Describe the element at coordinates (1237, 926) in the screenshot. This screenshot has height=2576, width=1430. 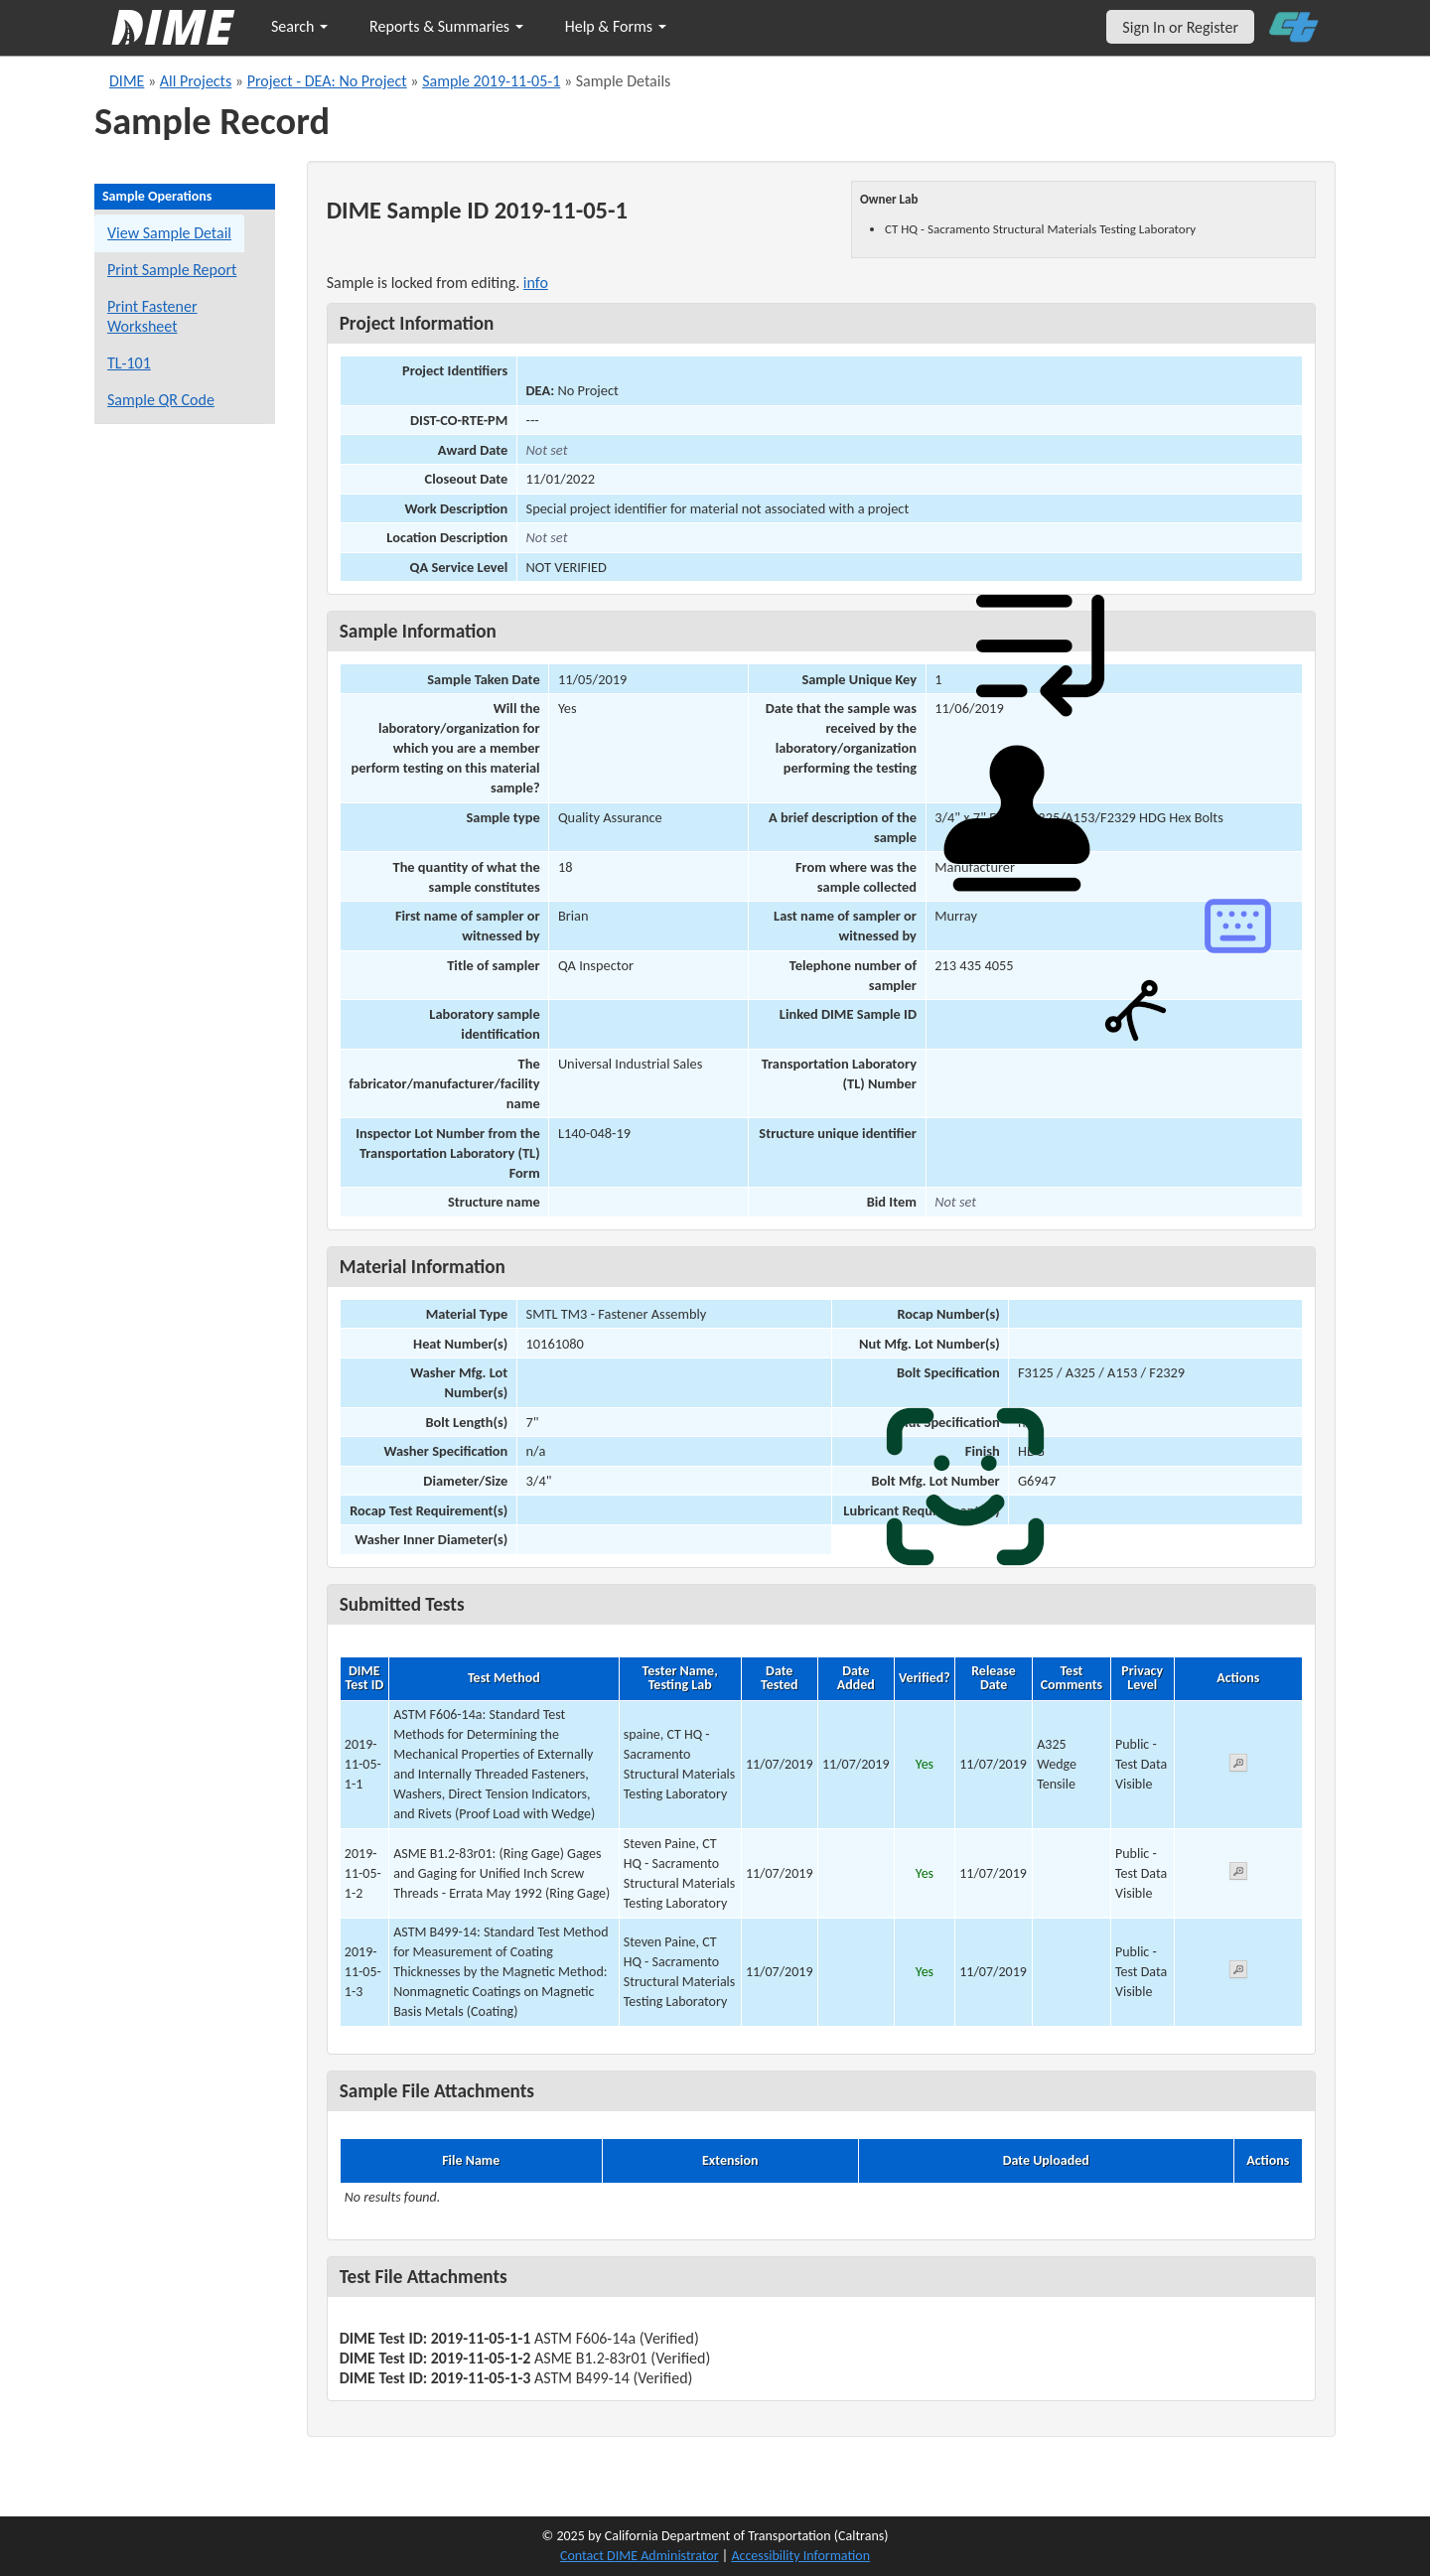
I see `open the on-screen keyboard` at that location.